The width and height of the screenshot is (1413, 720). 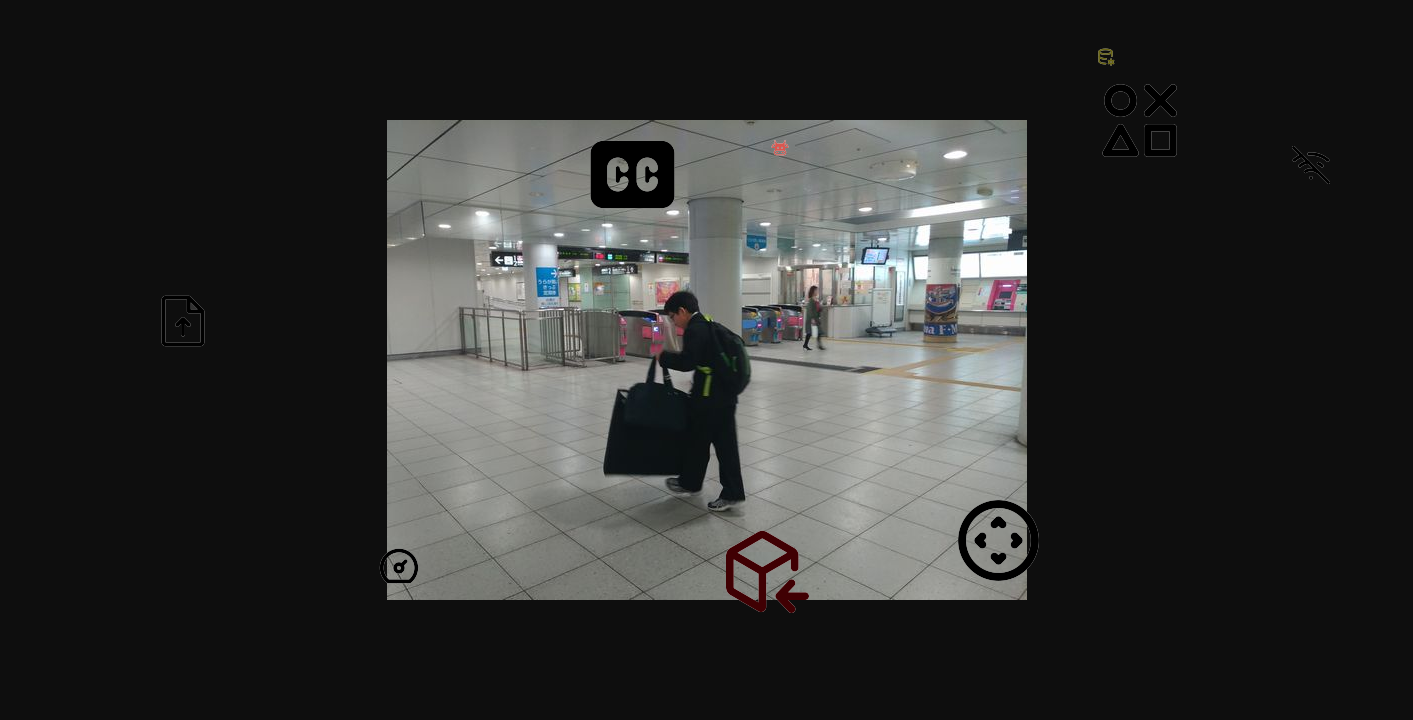 What do you see at coordinates (767, 571) in the screenshot?
I see `view package dependencies` at bounding box center [767, 571].